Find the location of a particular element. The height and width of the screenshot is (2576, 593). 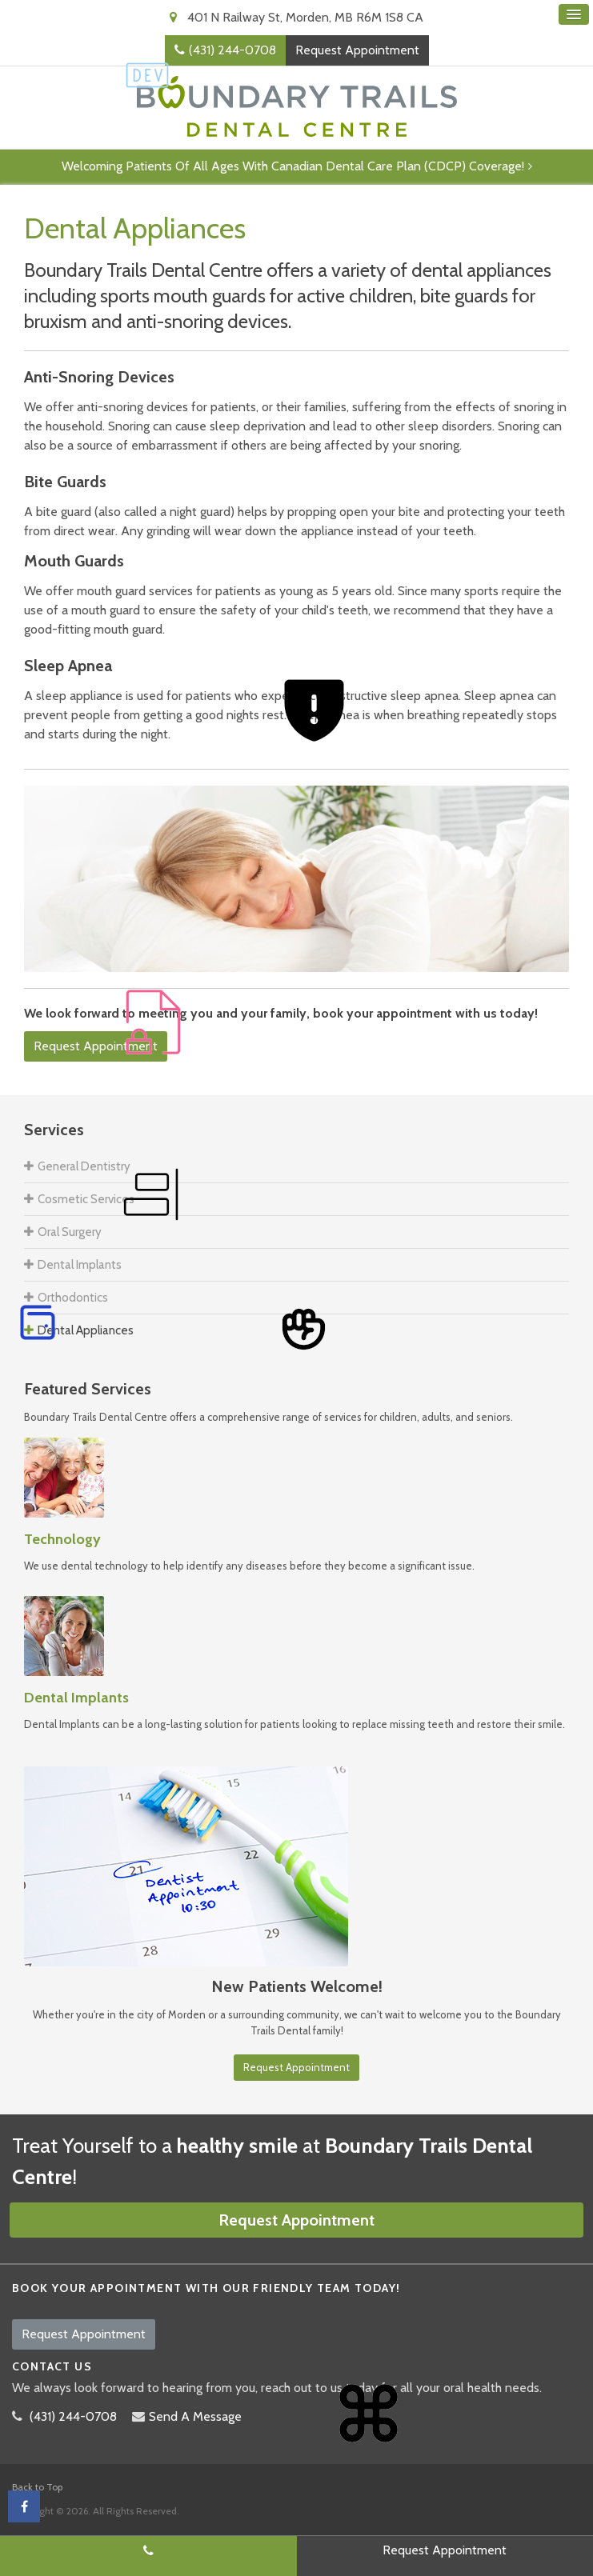

indicates solidarity or support action is located at coordinates (303, 1328).